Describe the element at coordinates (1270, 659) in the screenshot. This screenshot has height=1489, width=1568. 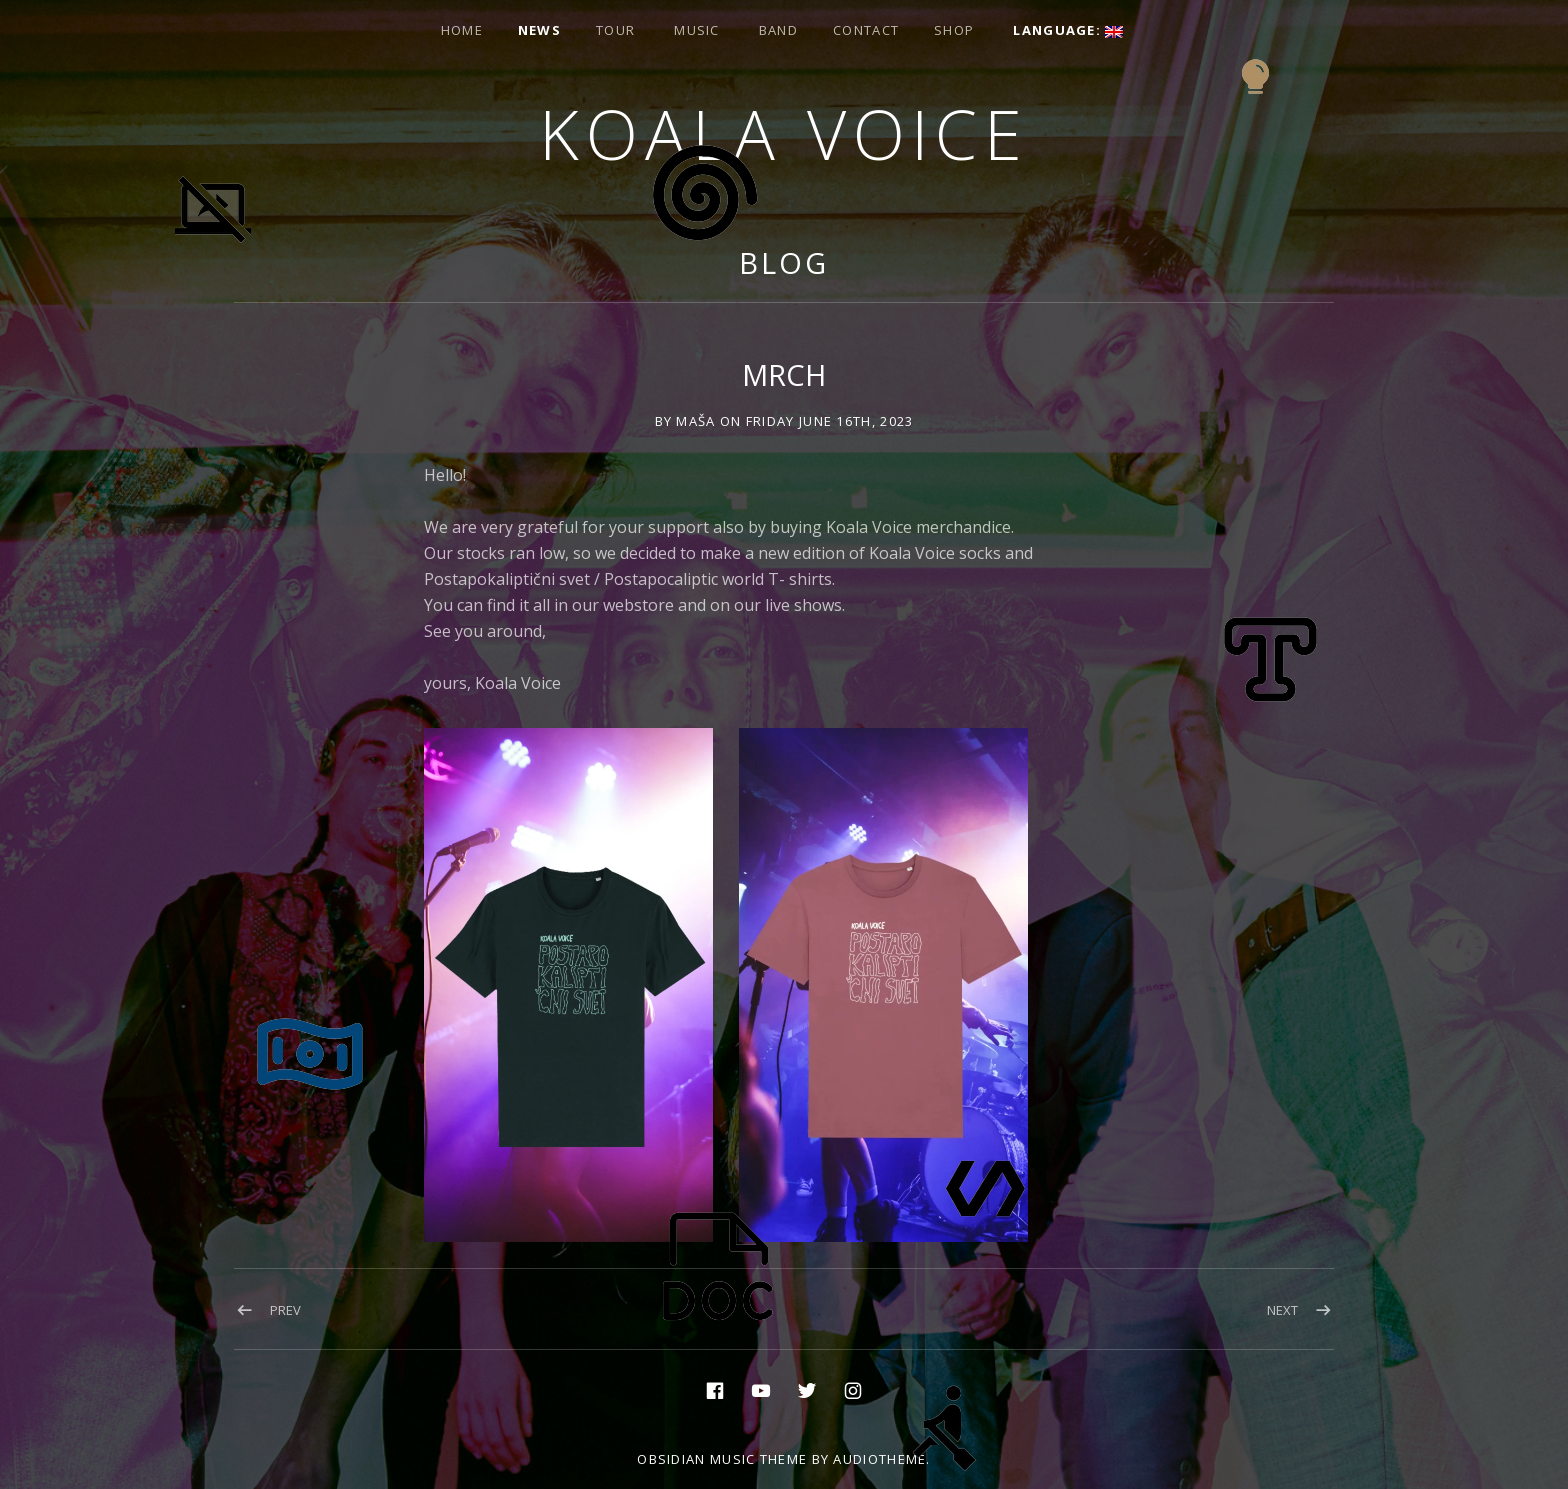
I see `access text formatting options` at that location.